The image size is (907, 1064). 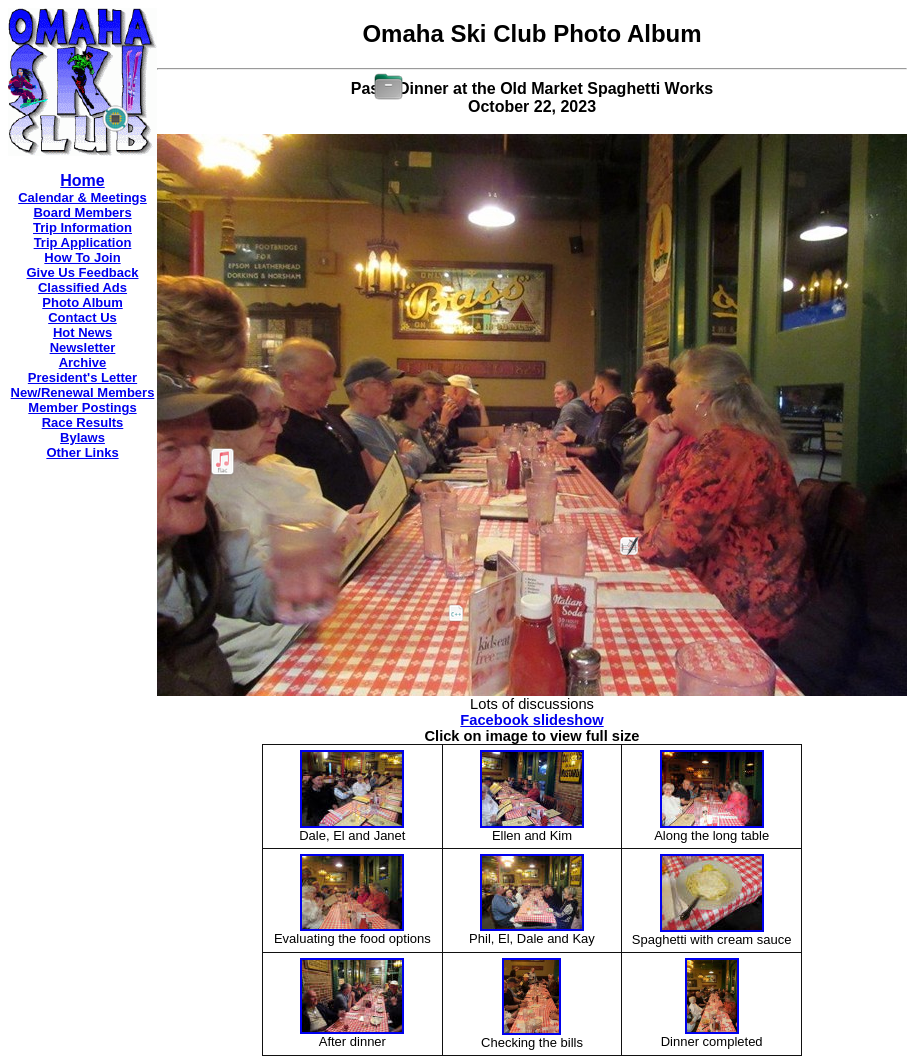 I want to click on a C++ source code file, so click(x=456, y=613).